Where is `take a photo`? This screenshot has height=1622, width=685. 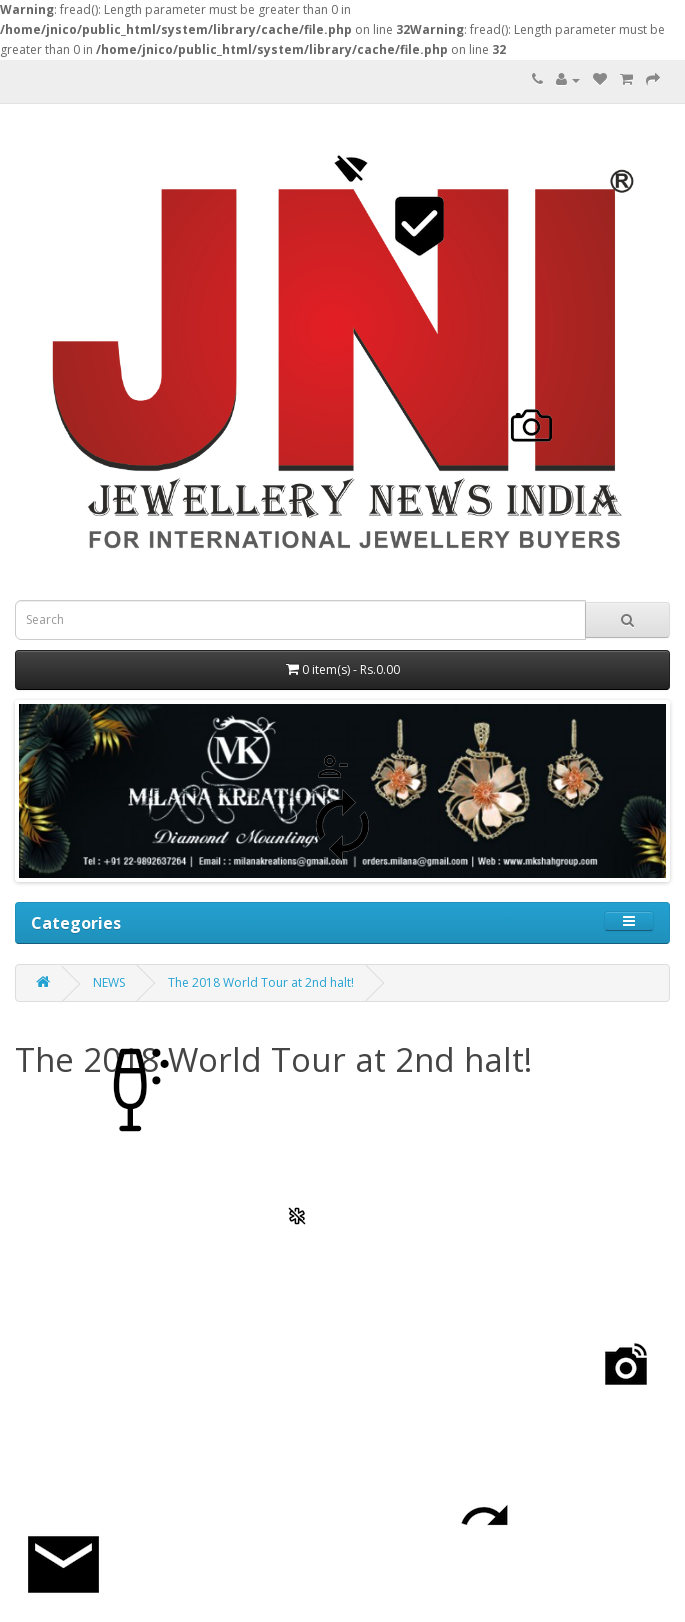 take a photo is located at coordinates (531, 425).